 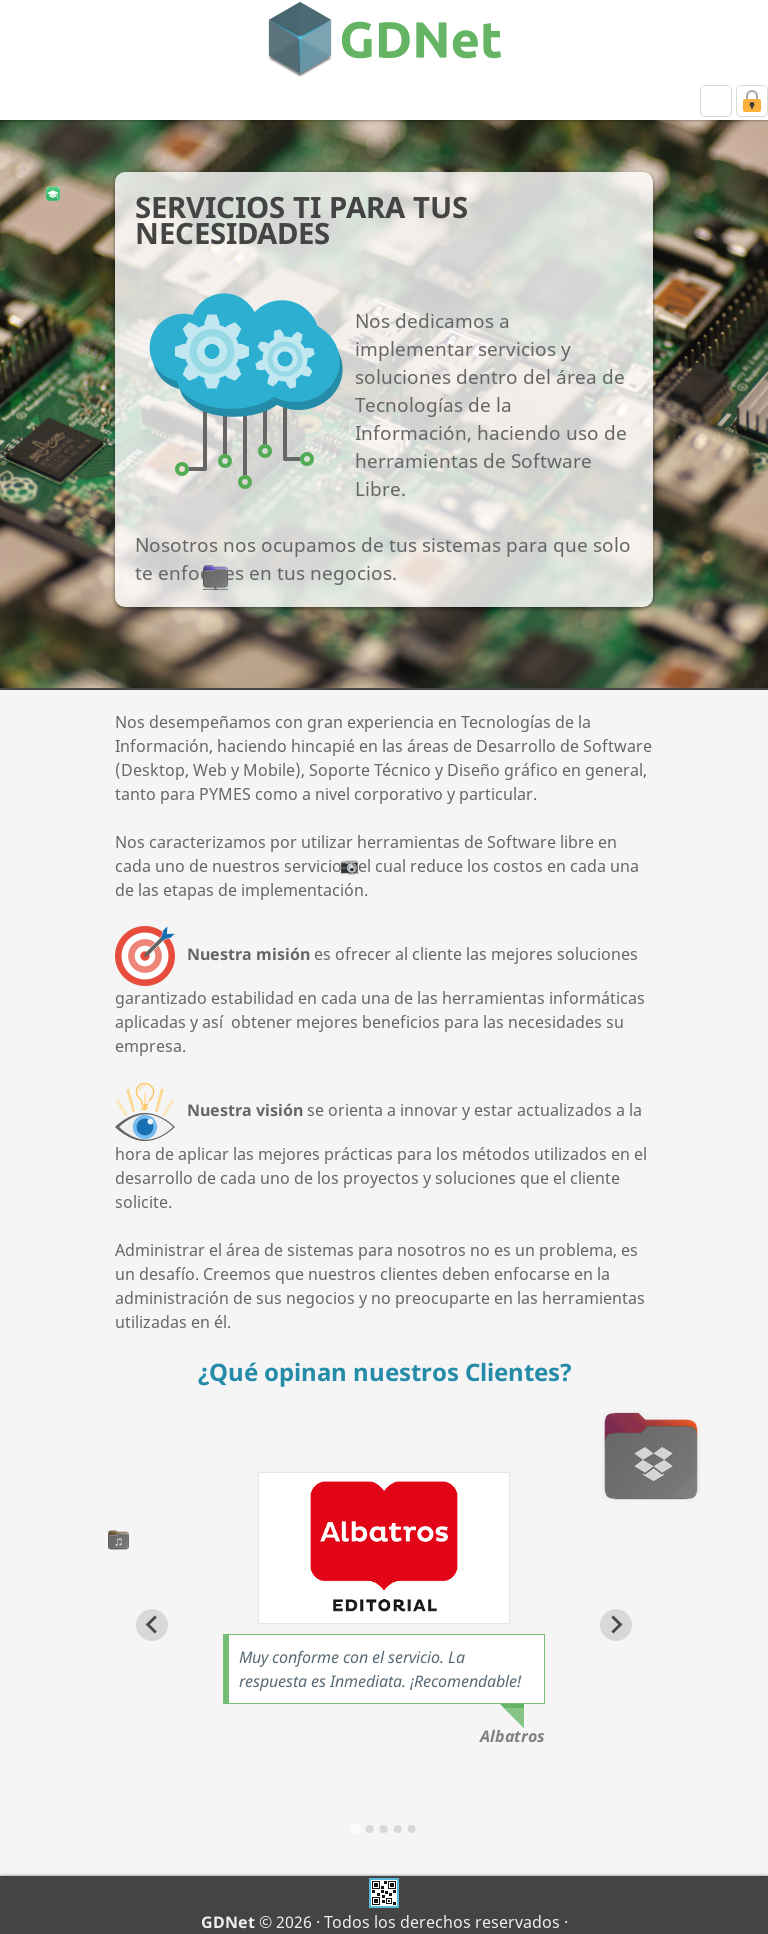 What do you see at coordinates (215, 577) in the screenshot?
I see `access a remote or network folder` at bounding box center [215, 577].